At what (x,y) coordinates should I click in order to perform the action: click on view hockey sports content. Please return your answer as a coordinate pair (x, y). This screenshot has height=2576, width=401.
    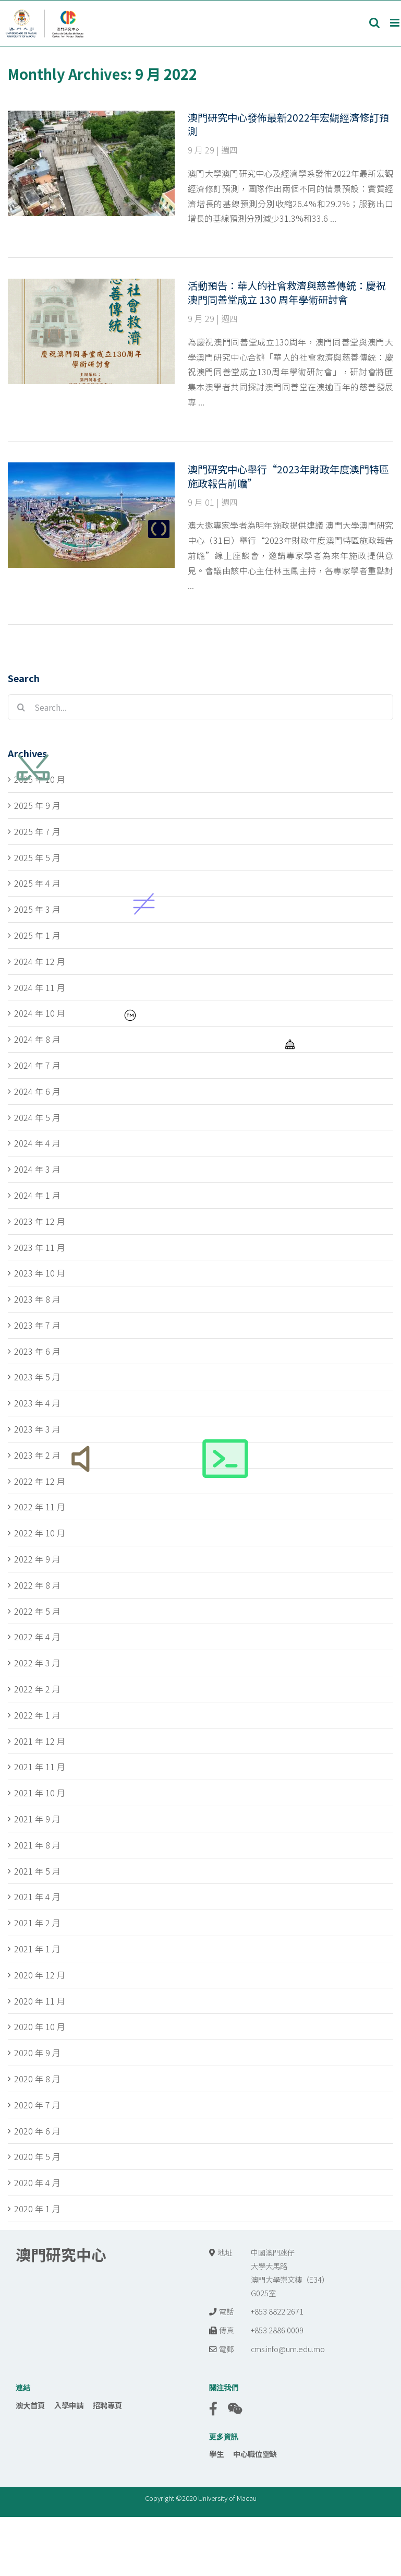
    Looking at the image, I should click on (33, 767).